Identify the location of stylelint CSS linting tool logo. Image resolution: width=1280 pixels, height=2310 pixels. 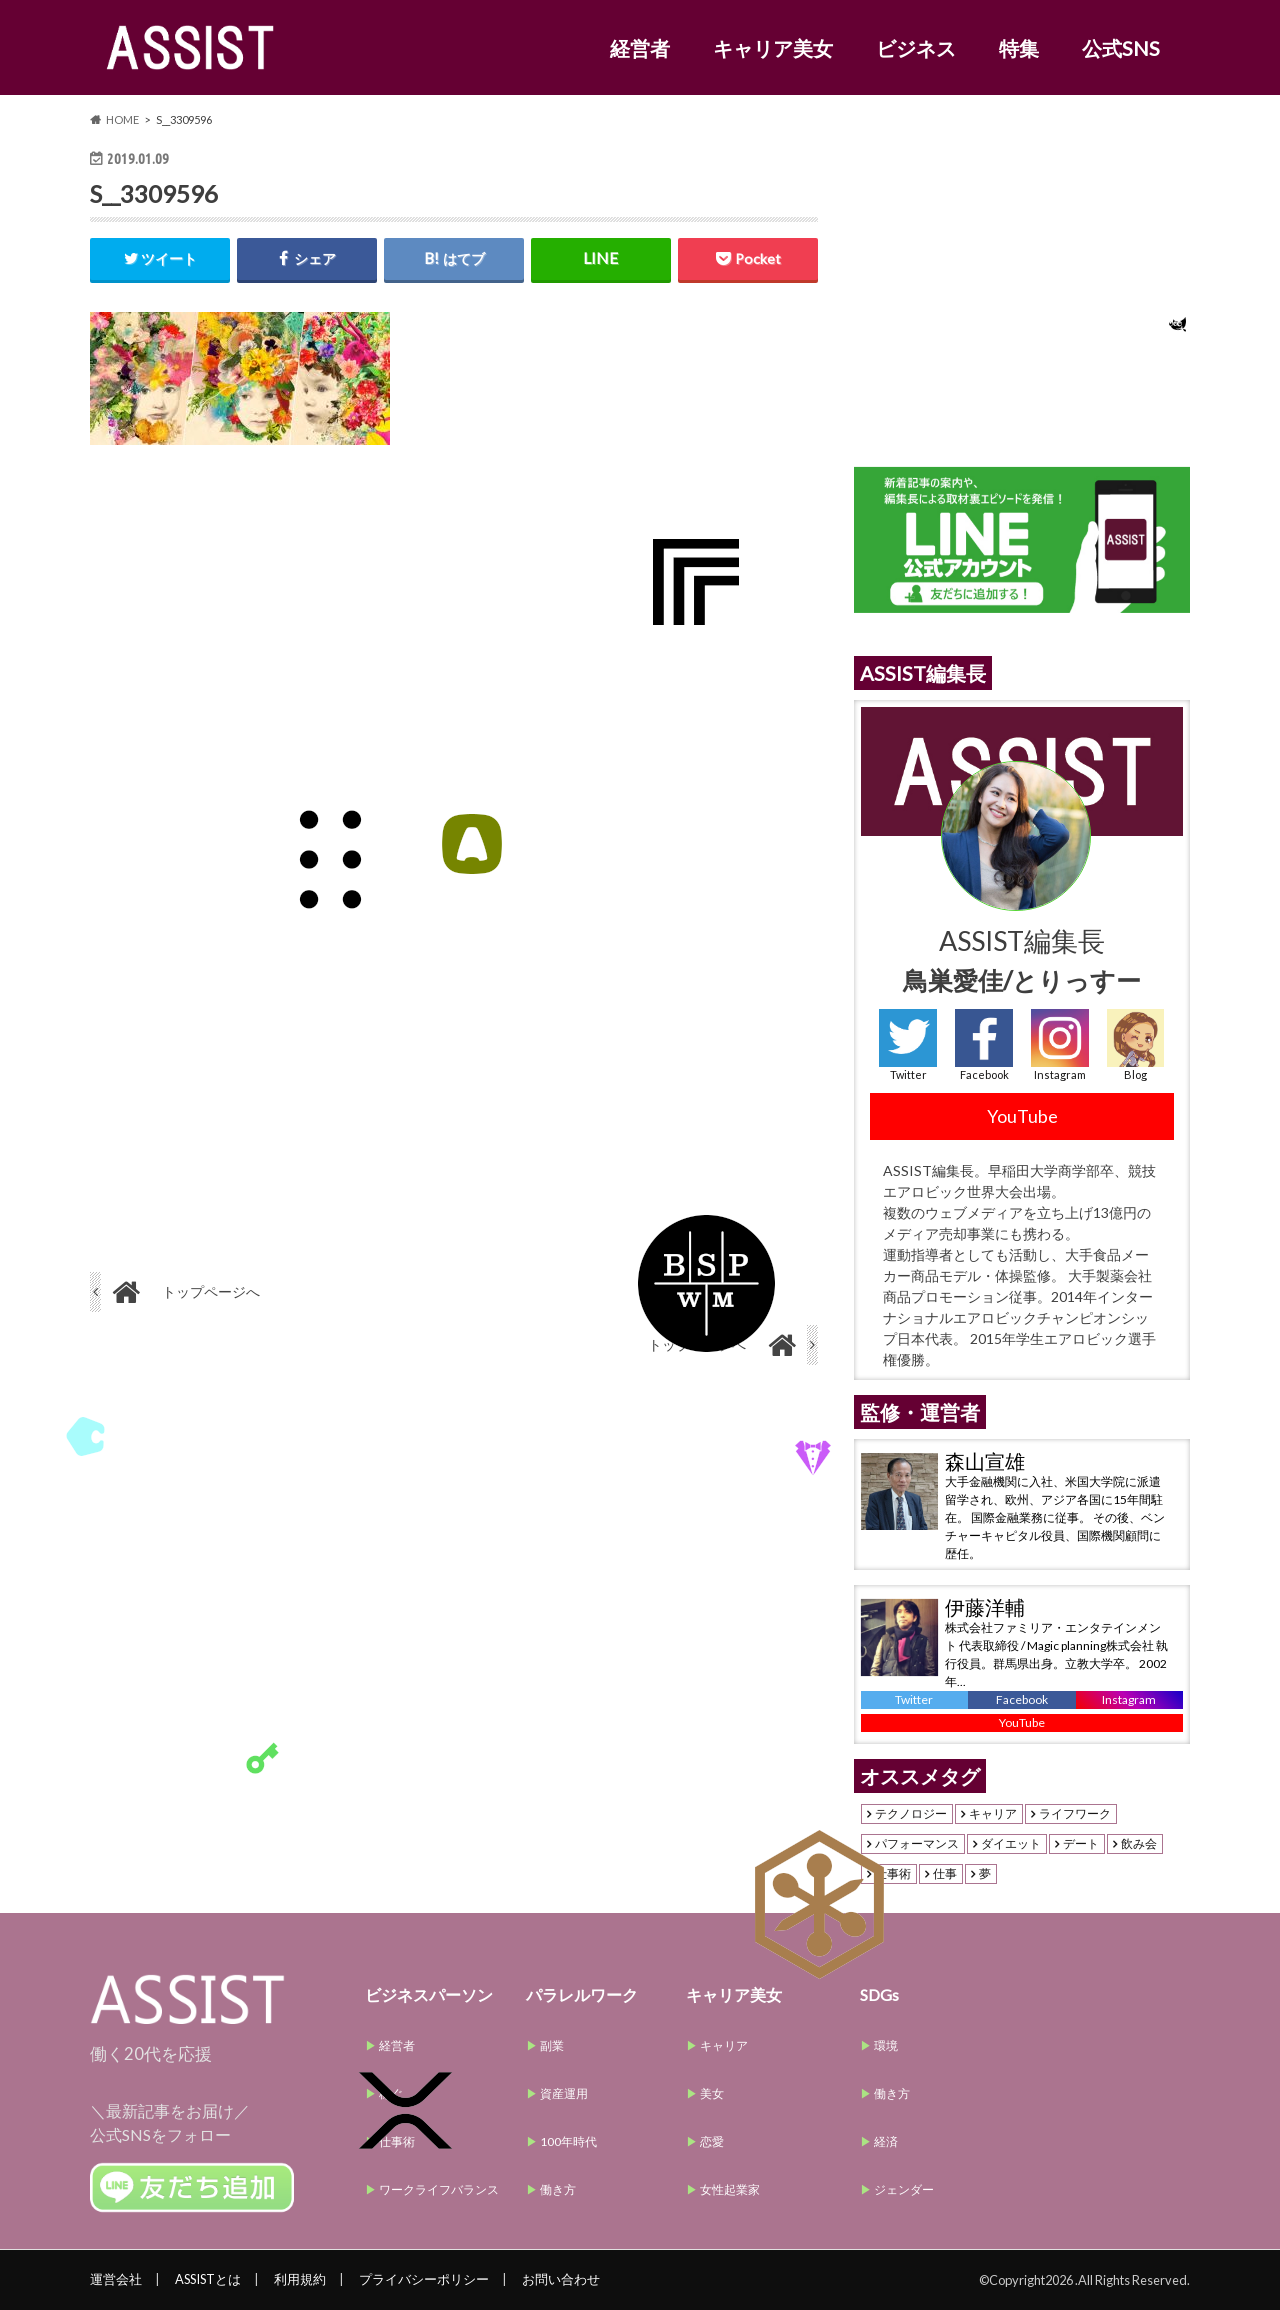
(813, 1458).